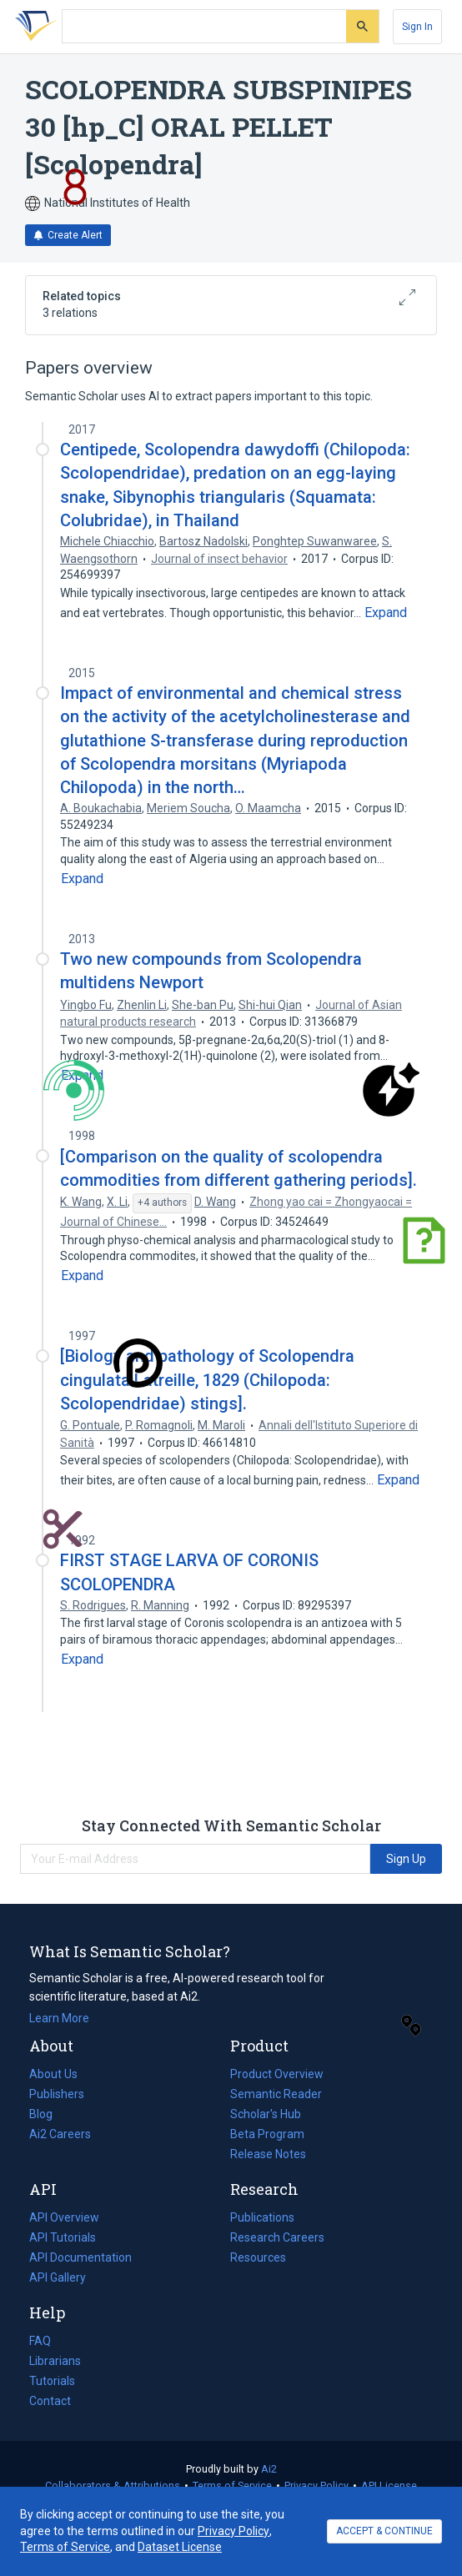  What do you see at coordinates (63, 1529) in the screenshot?
I see `cut selected content` at bounding box center [63, 1529].